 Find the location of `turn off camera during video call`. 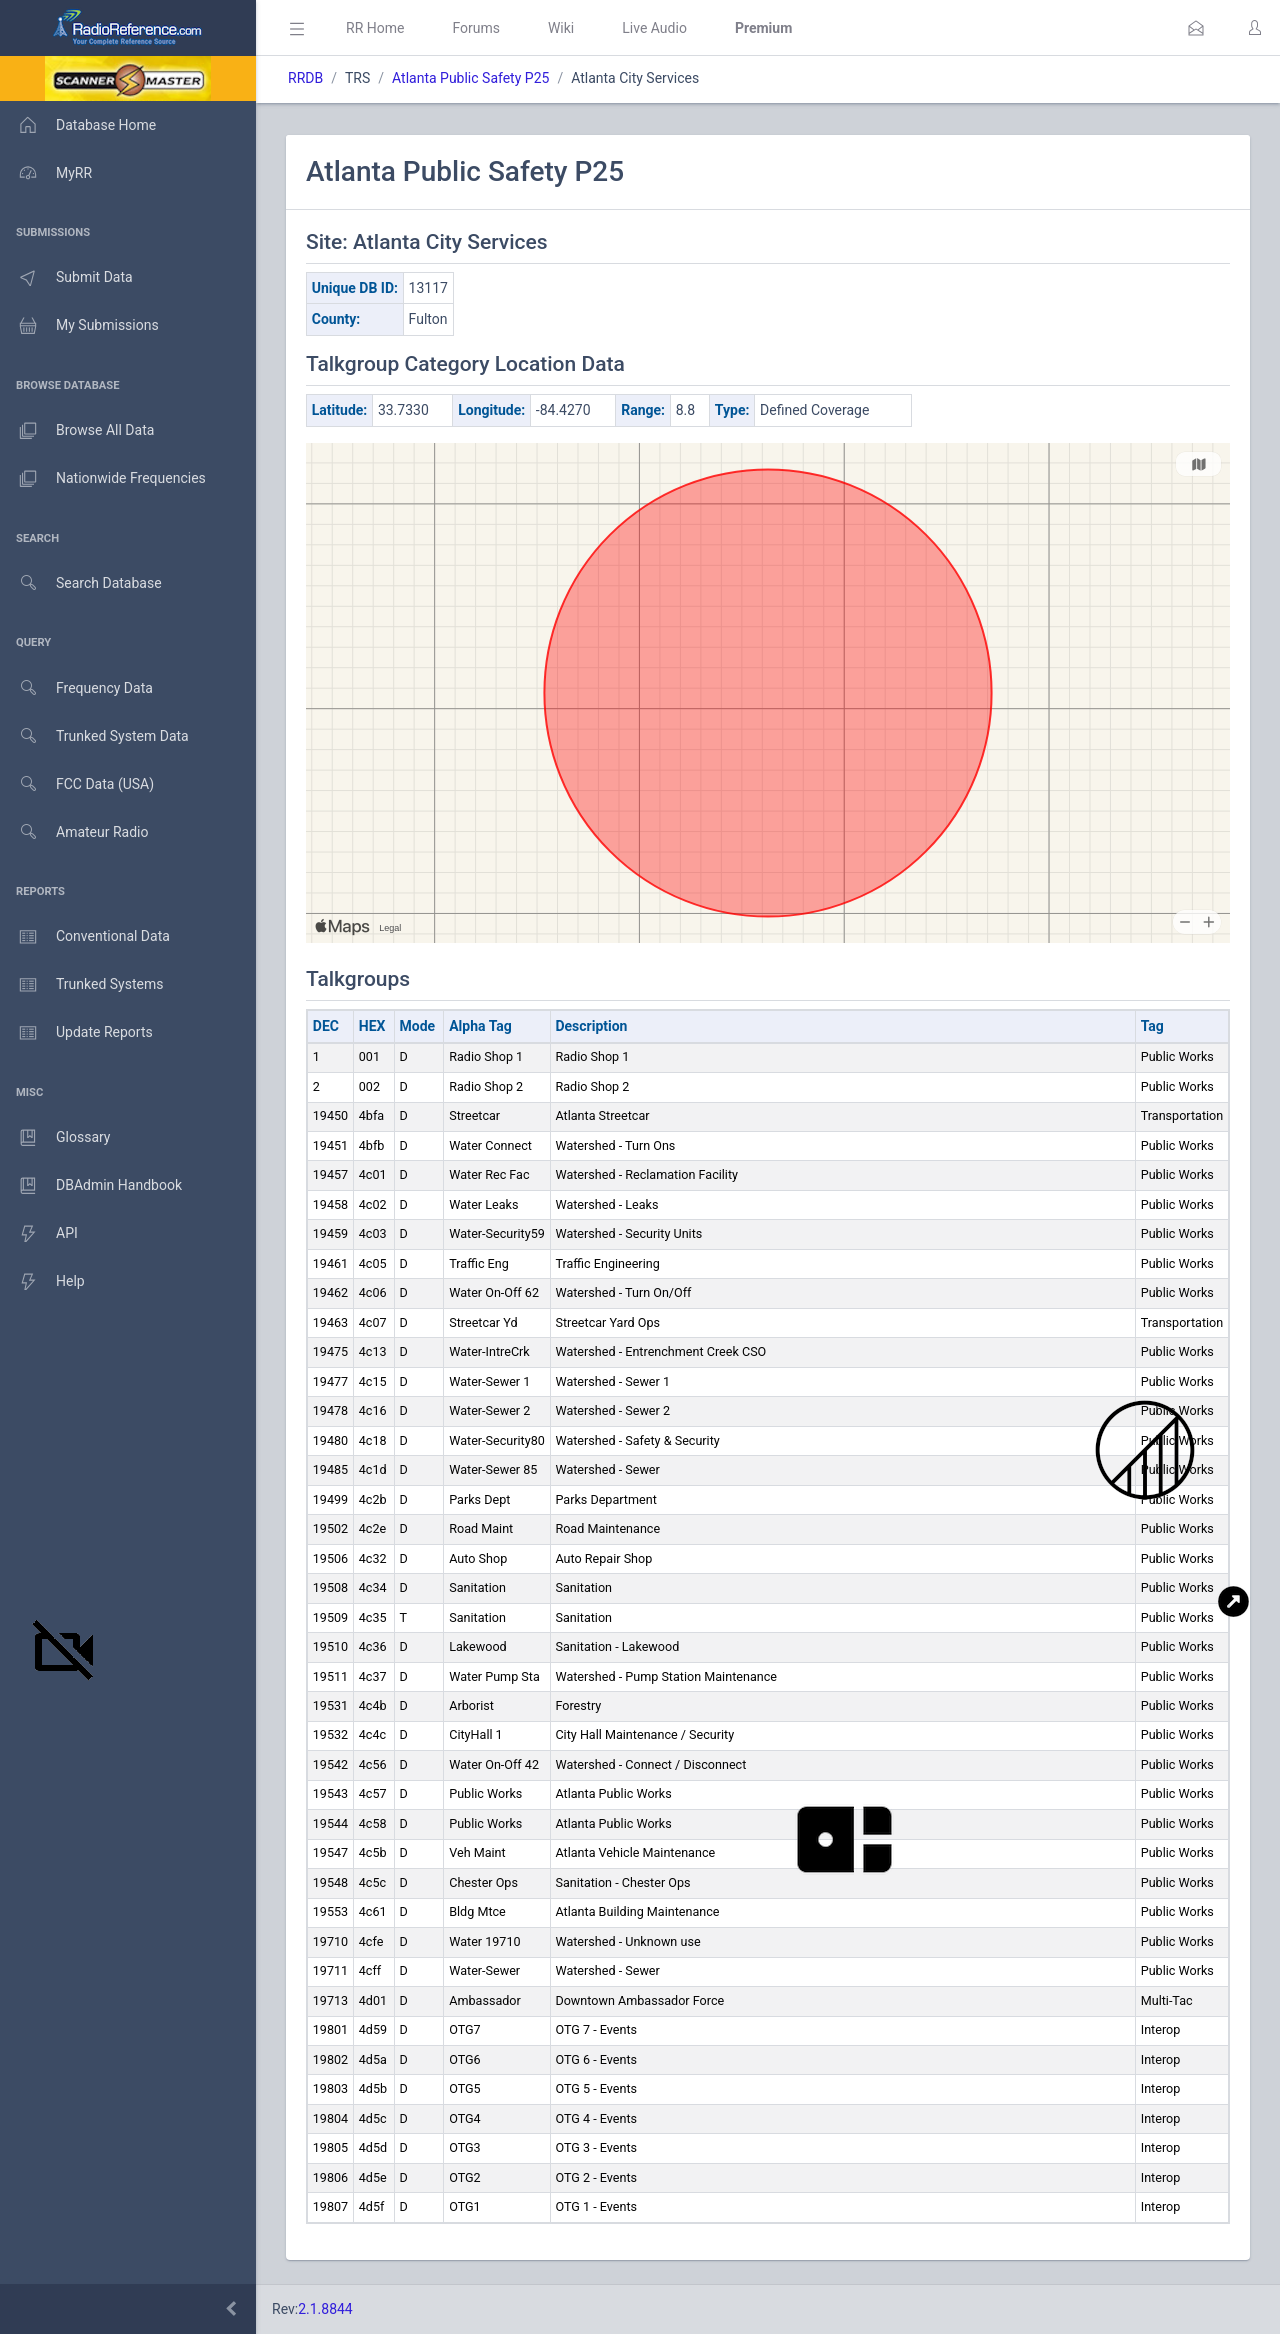

turn off camera during video call is located at coordinates (64, 1652).